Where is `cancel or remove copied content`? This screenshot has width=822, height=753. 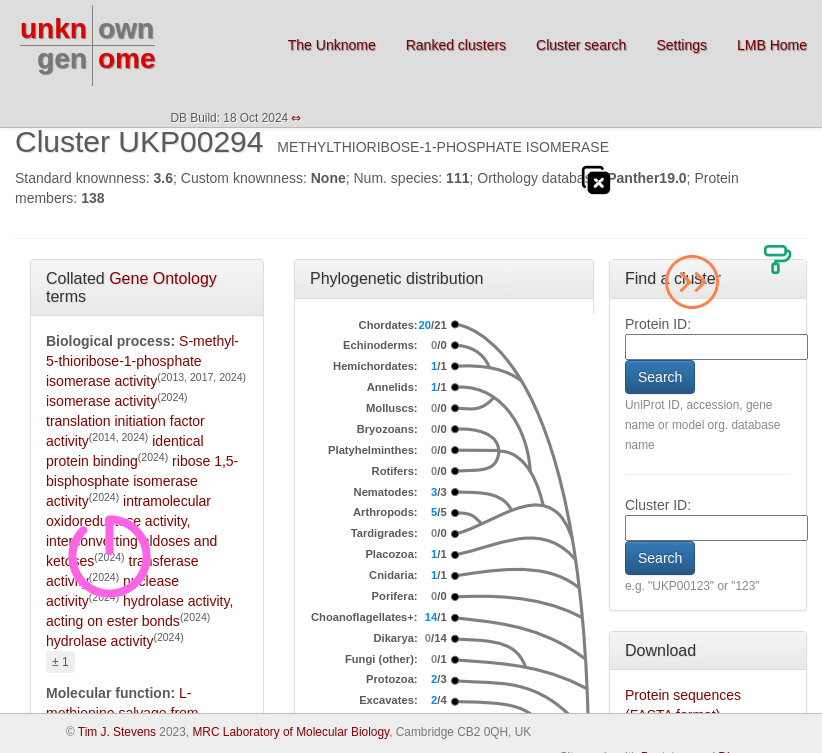
cancel or remove copied content is located at coordinates (596, 180).